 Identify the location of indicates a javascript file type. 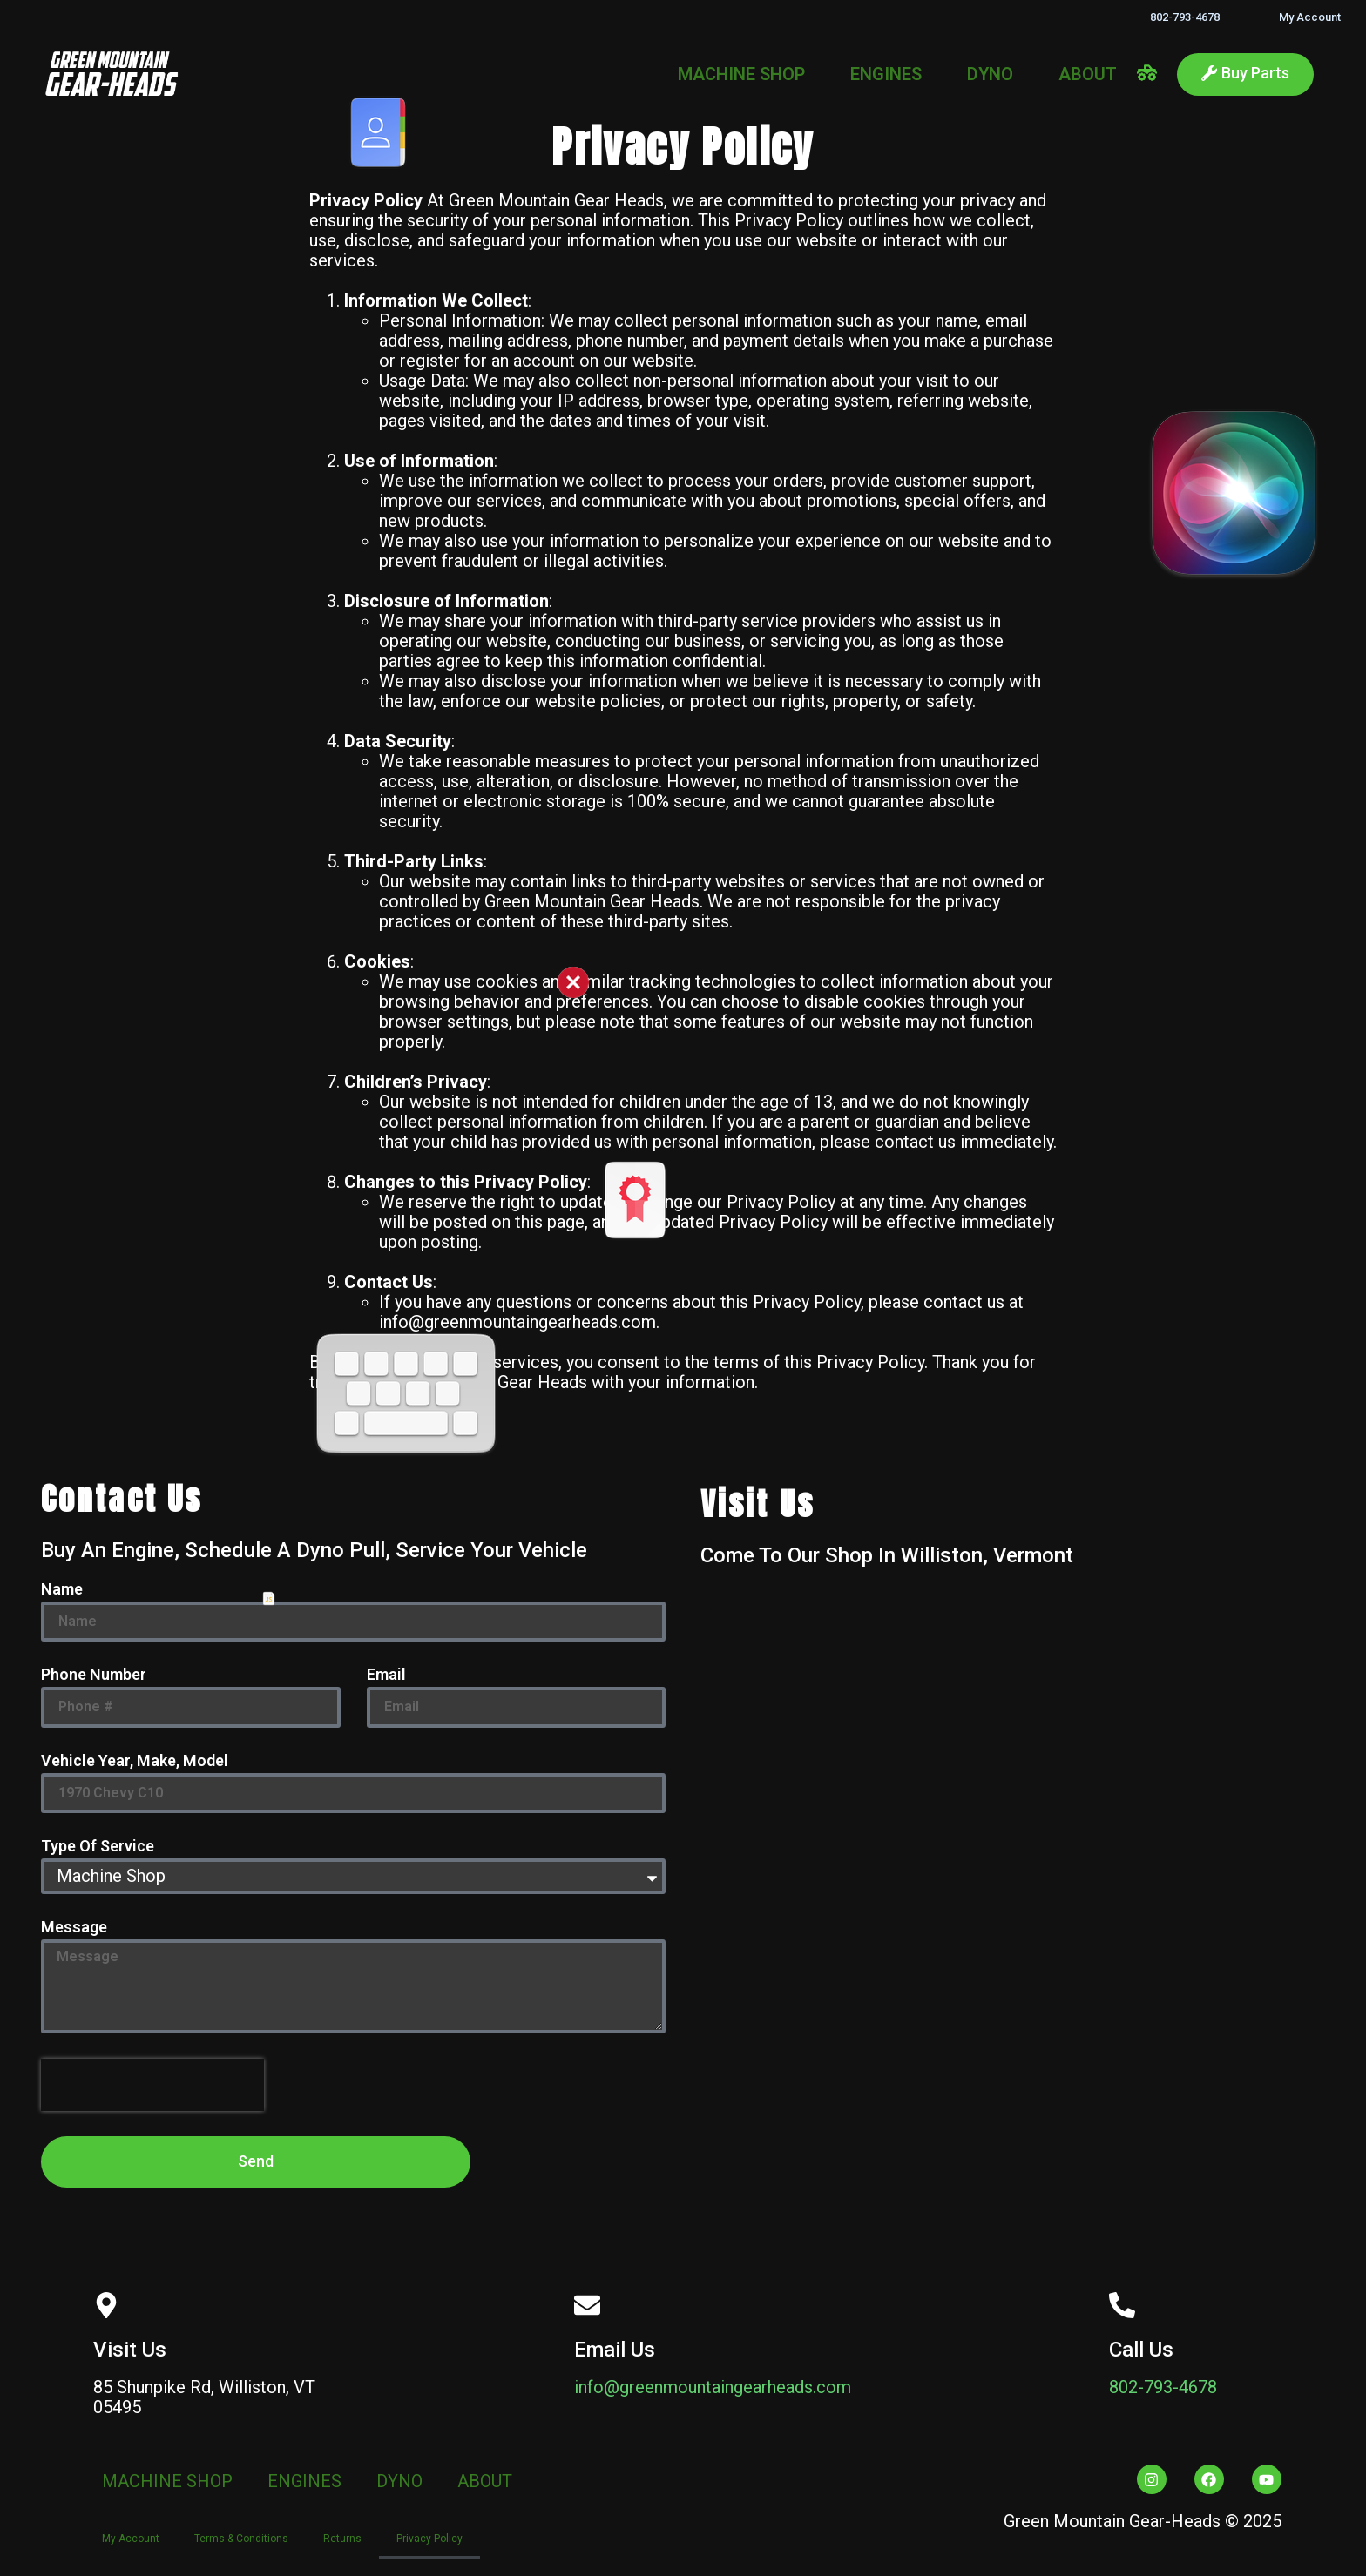
(268, 1598).